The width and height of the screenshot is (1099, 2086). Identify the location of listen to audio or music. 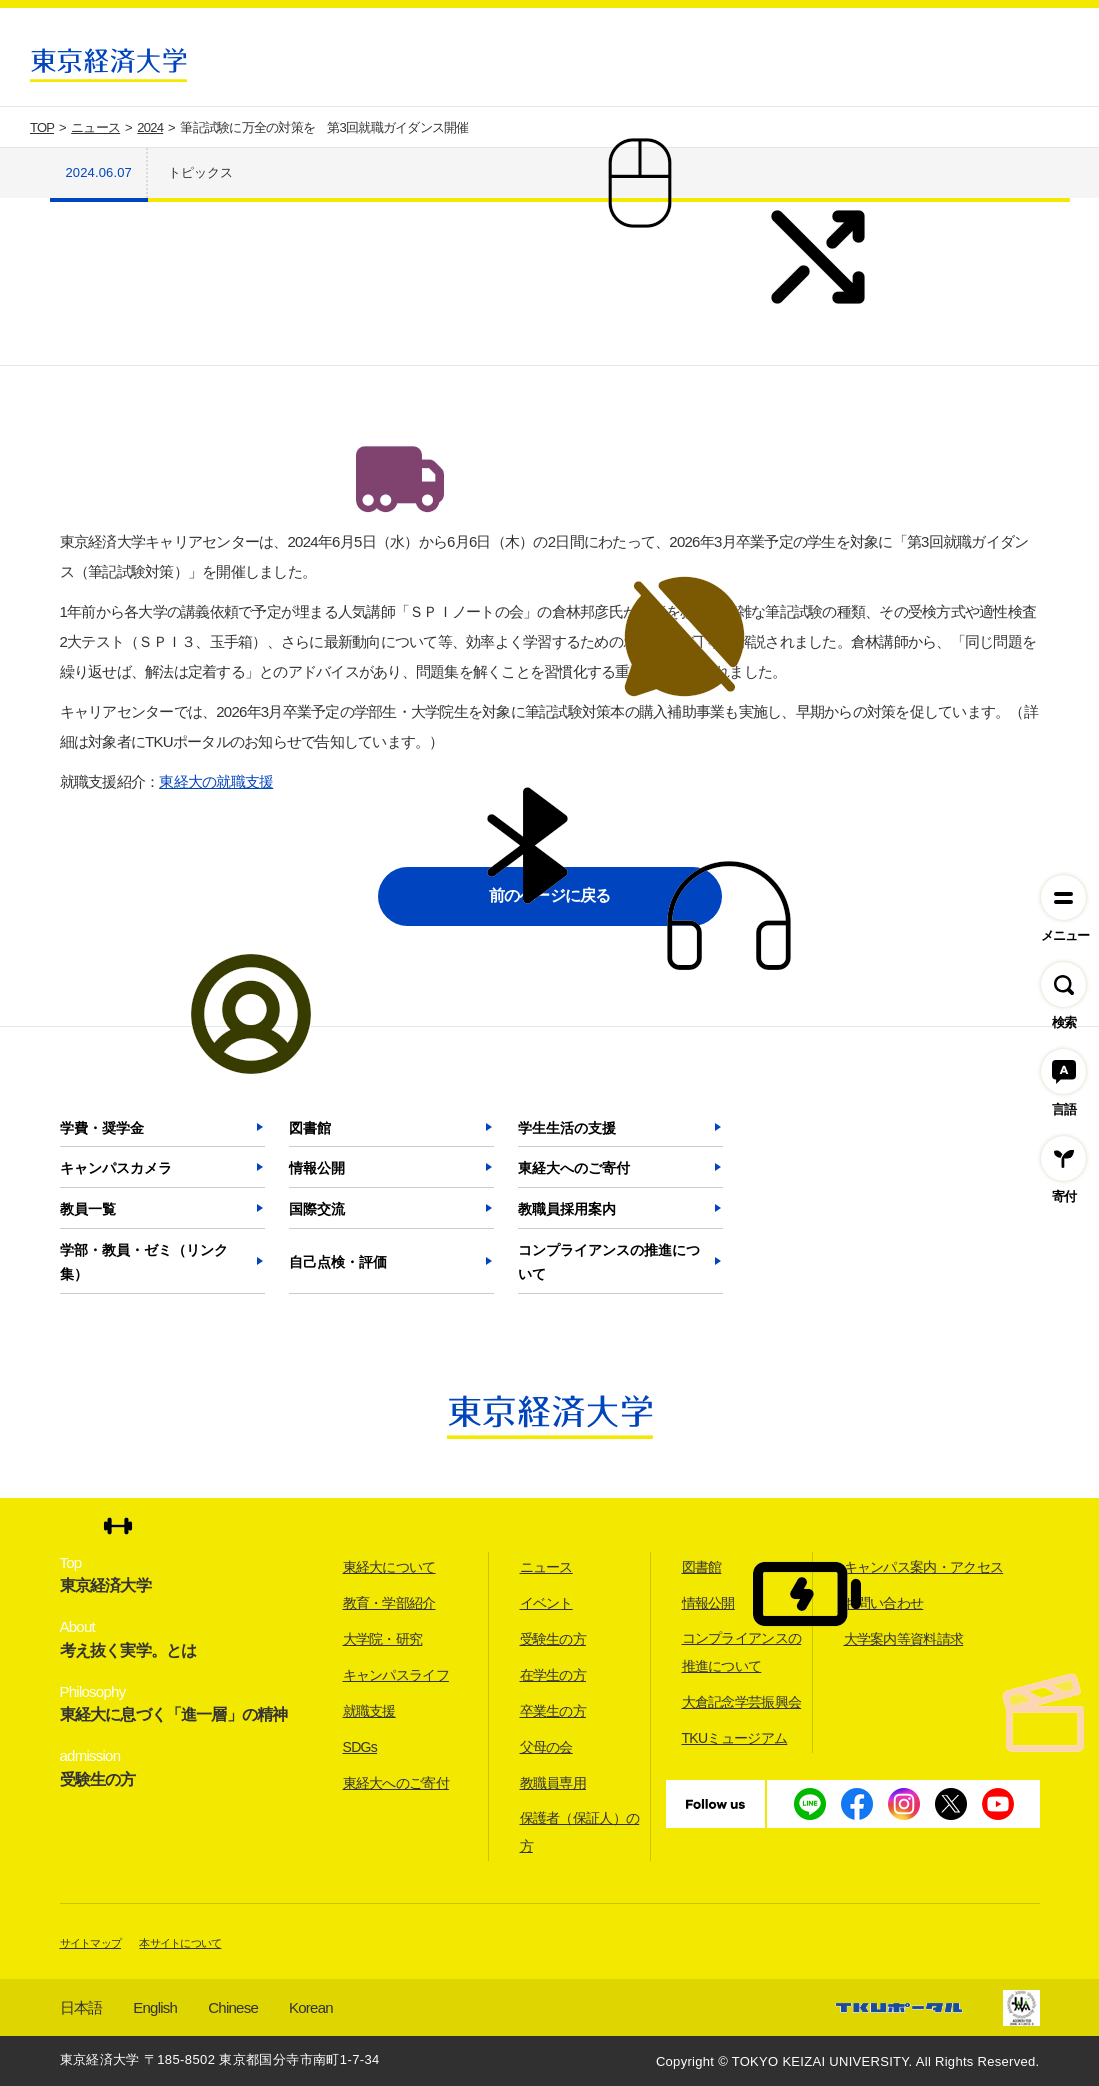
(729, 923).